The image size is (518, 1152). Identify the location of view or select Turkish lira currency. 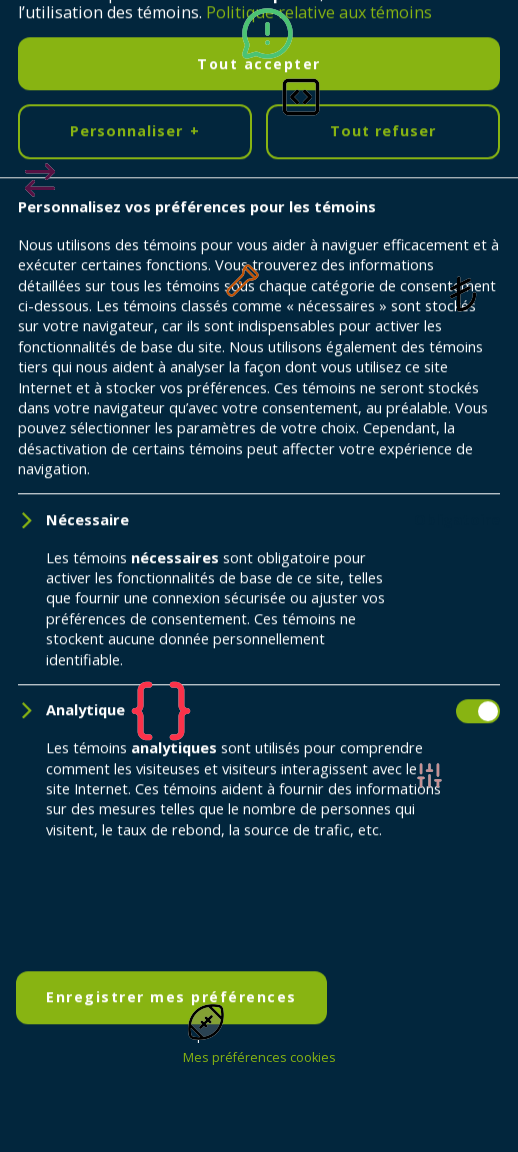
(464, 294).